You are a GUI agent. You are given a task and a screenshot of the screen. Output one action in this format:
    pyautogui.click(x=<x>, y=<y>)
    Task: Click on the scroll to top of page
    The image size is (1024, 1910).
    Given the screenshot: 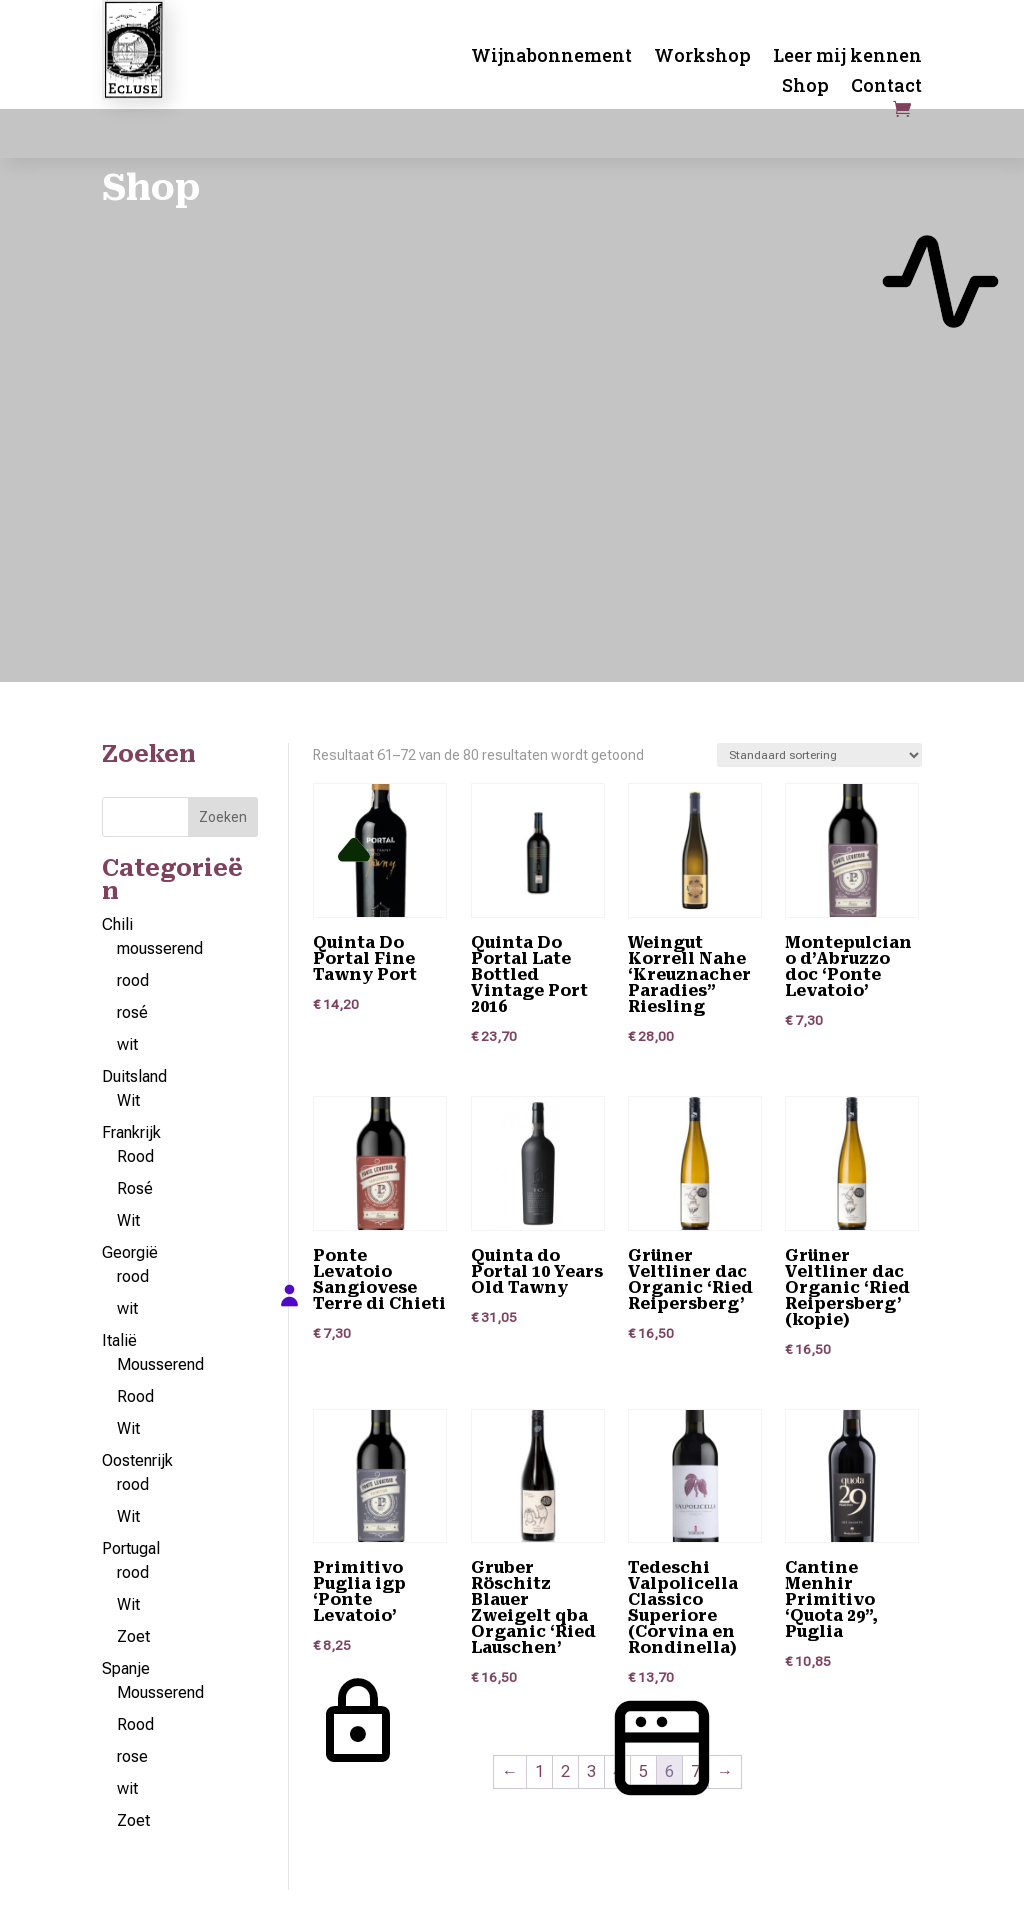 What is the action you would take?
    pyautogui.click(x=354, y=851)
    